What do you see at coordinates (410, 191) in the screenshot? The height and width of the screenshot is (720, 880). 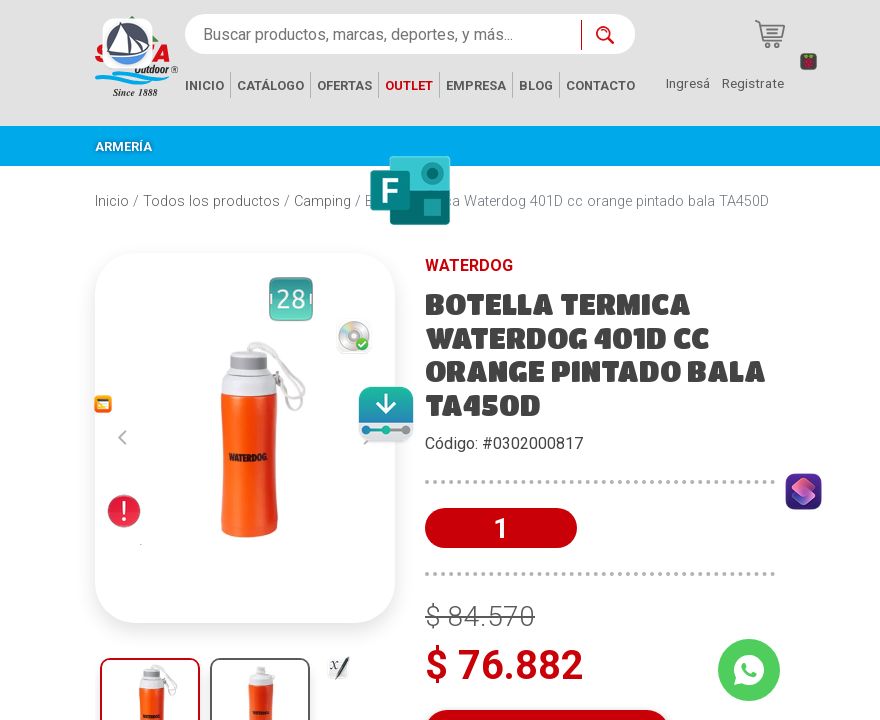 I see `open microsoft forms app` at bounding box center [410, 191].